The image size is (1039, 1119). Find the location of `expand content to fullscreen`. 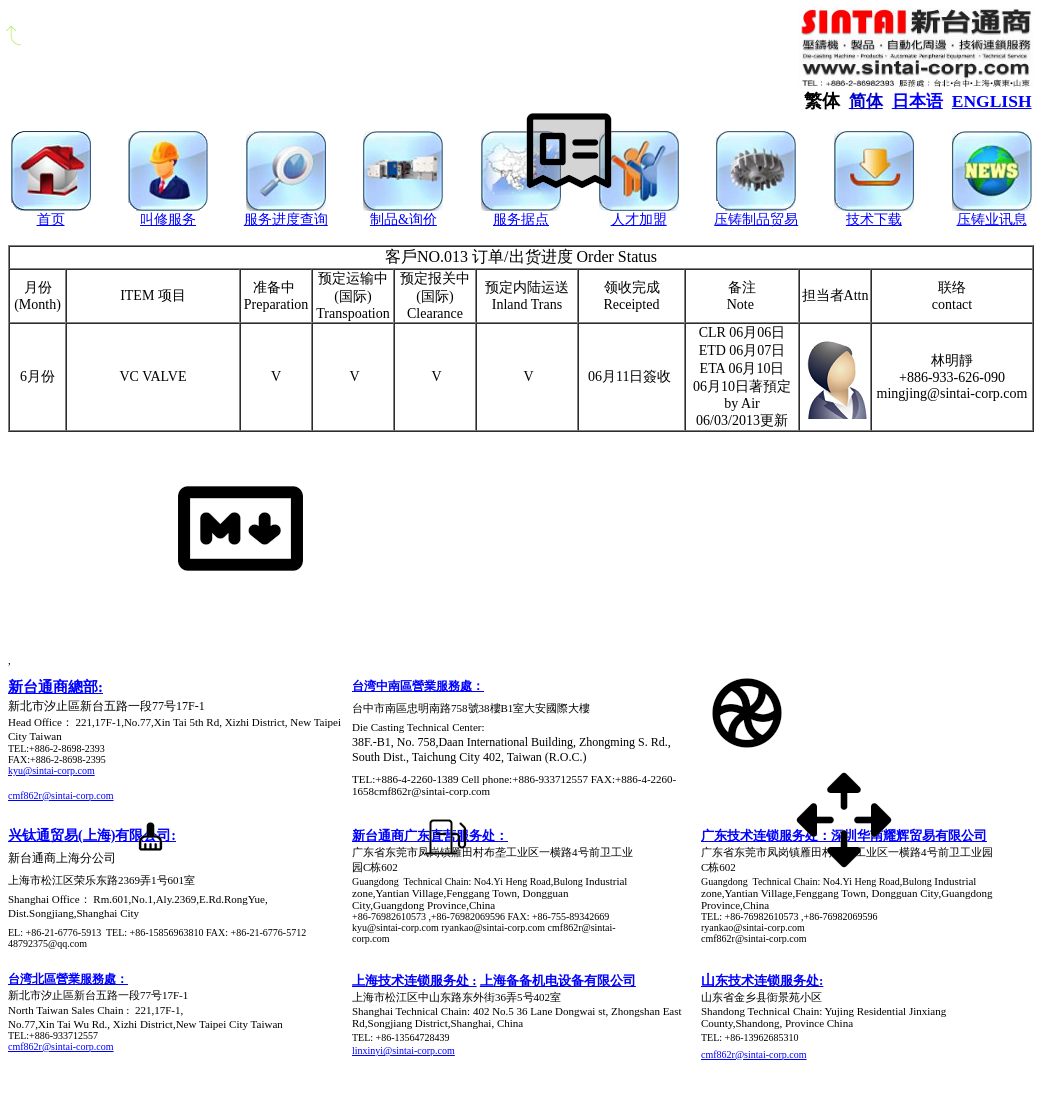

expand content to fullscreen is located at coordinates (844, 820).